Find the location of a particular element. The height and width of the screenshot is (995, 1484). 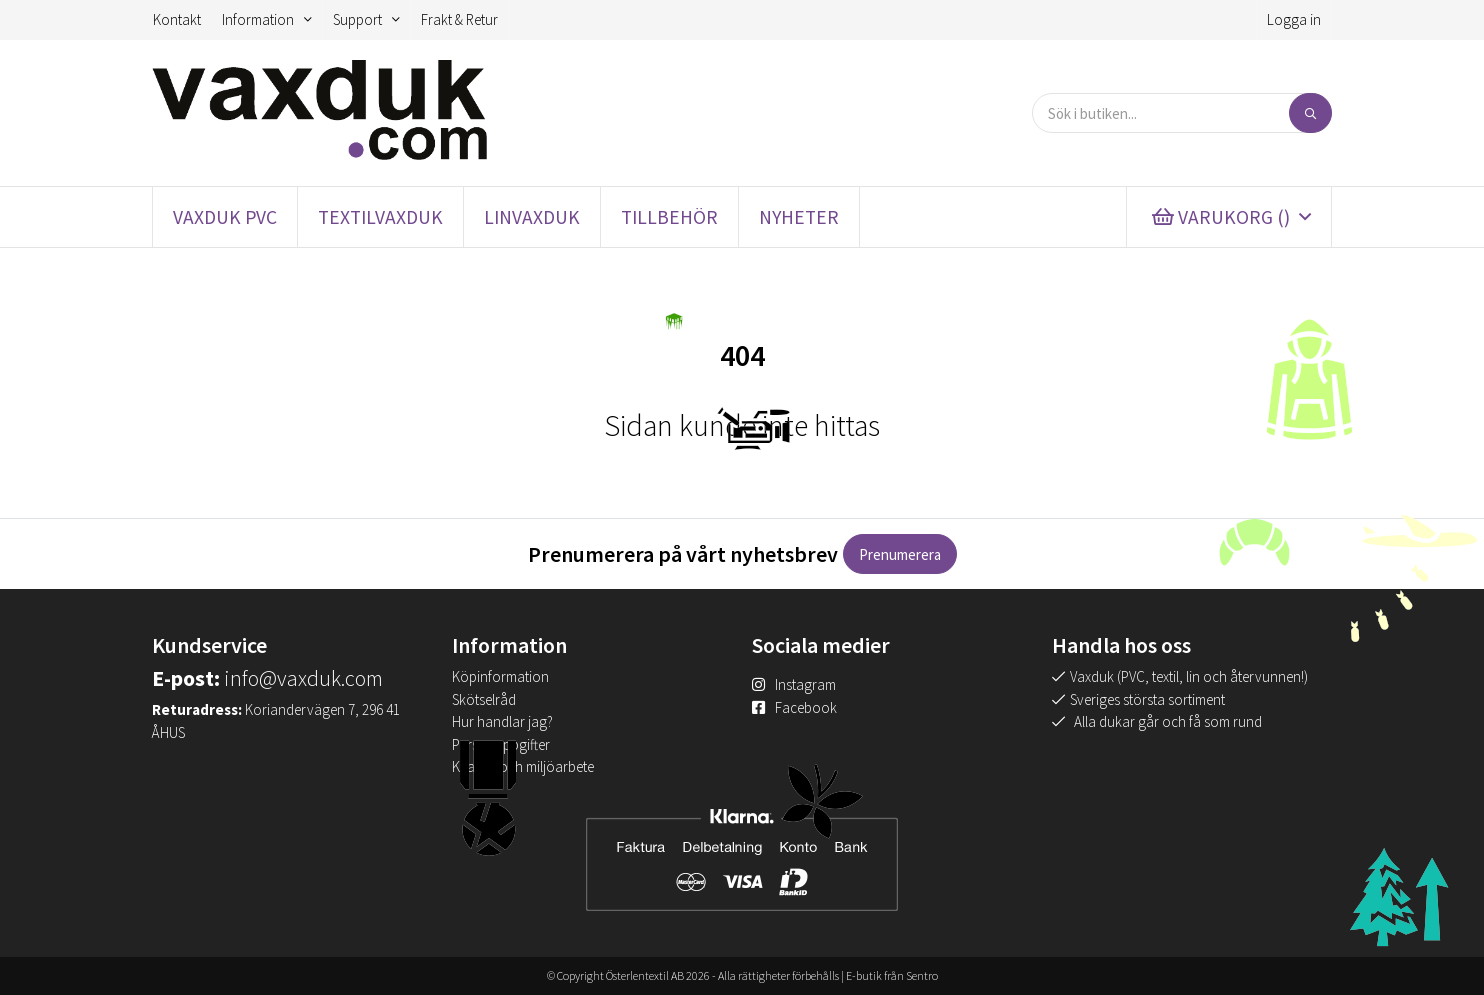

browse bakery or pastry items is located at coordinates (1254, 542).